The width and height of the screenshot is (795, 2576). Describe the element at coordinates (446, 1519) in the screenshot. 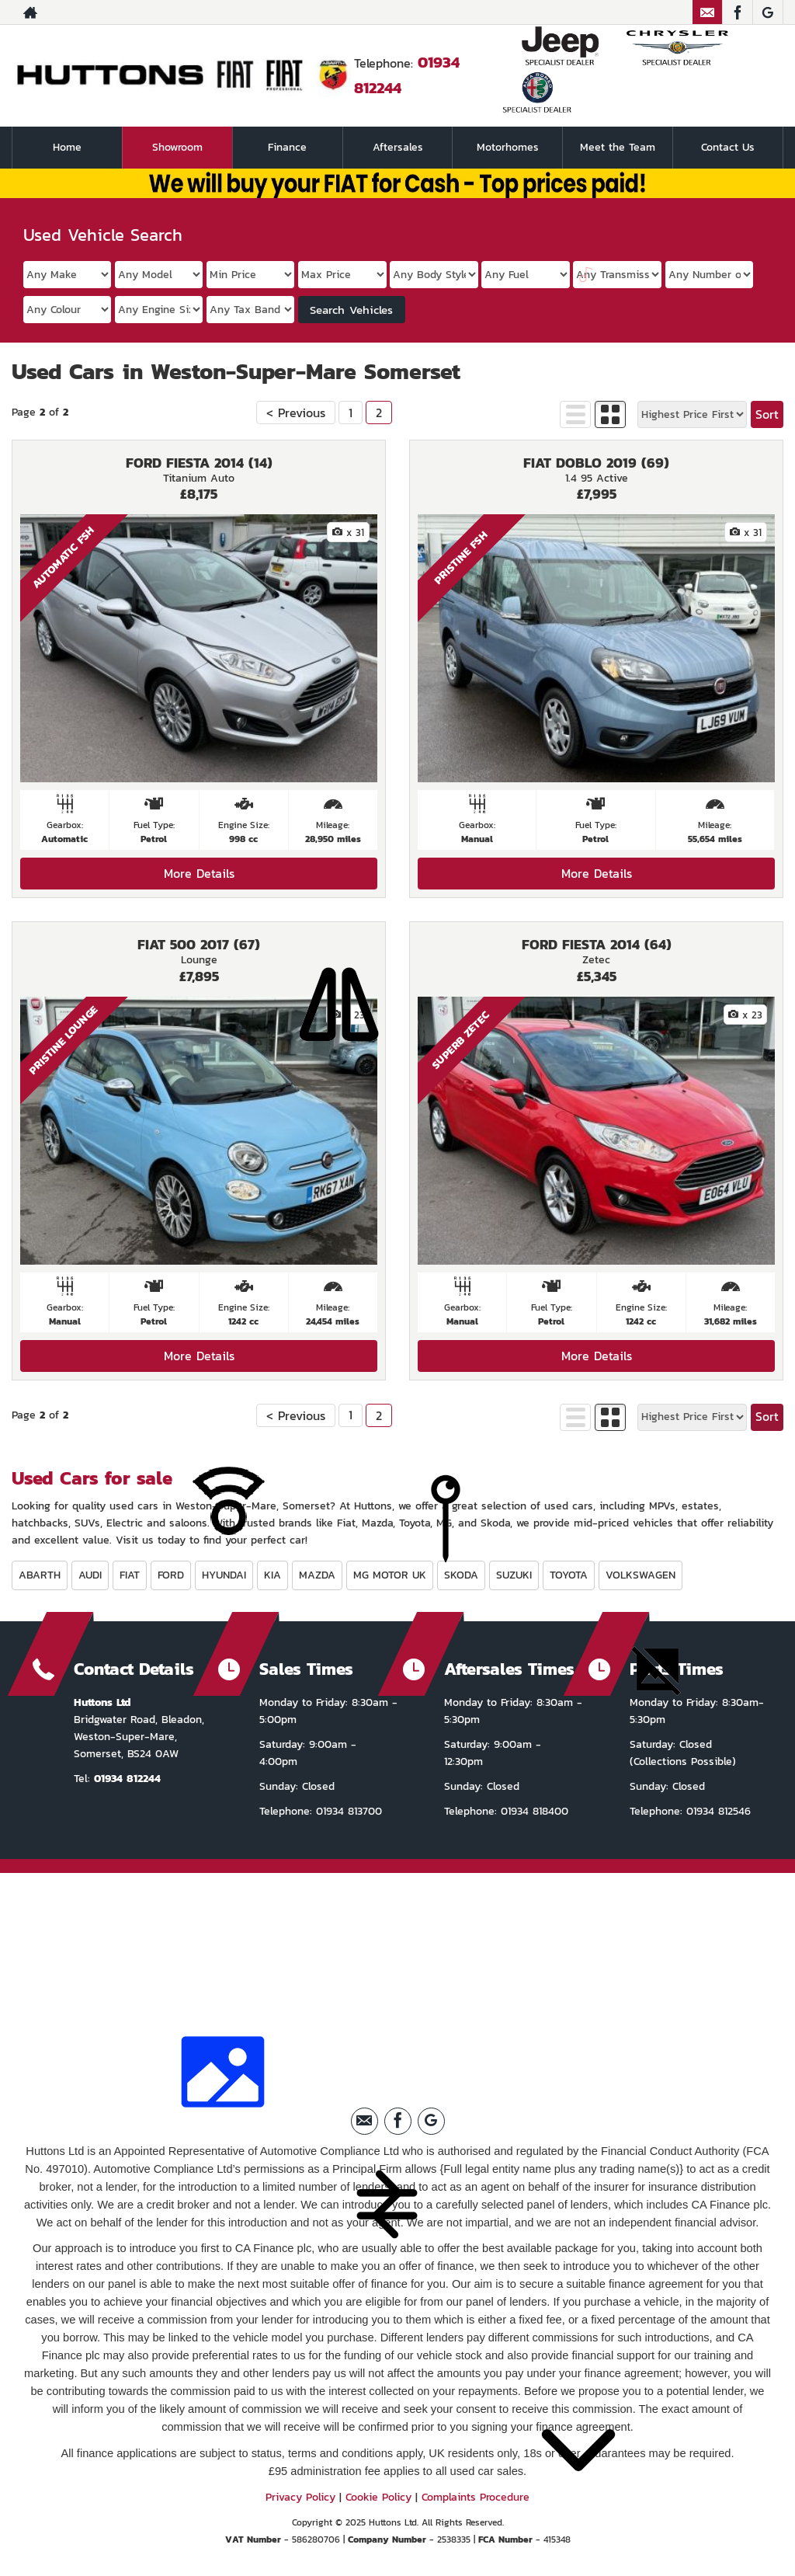

I see `pin a location on the map` at that location.